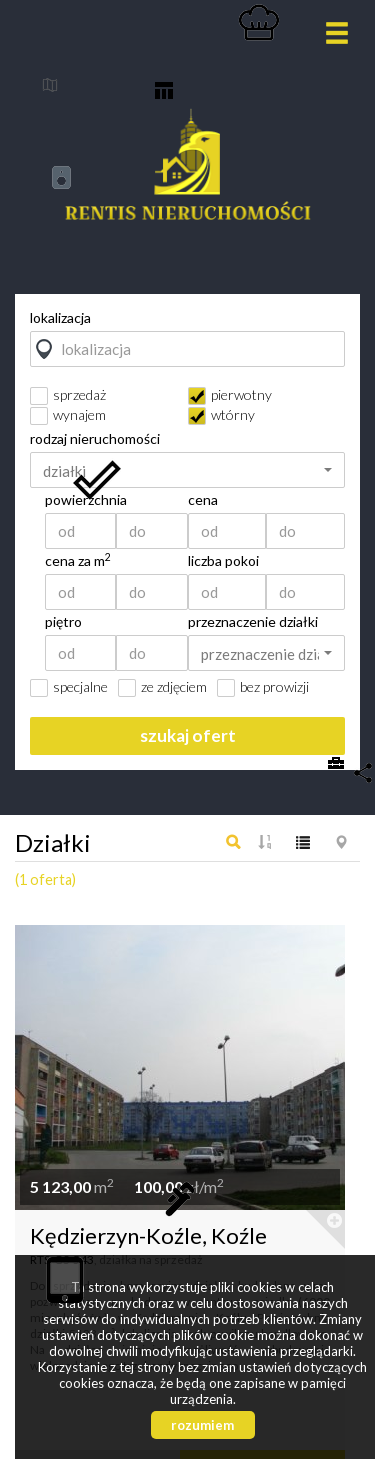 Image resolution: width=375 pixels, height=1459 pixels. What do you see at coordinates (259, 23) in the screenshot?
I see `browse recipes or cooking content` at bounding box center [259, 23].